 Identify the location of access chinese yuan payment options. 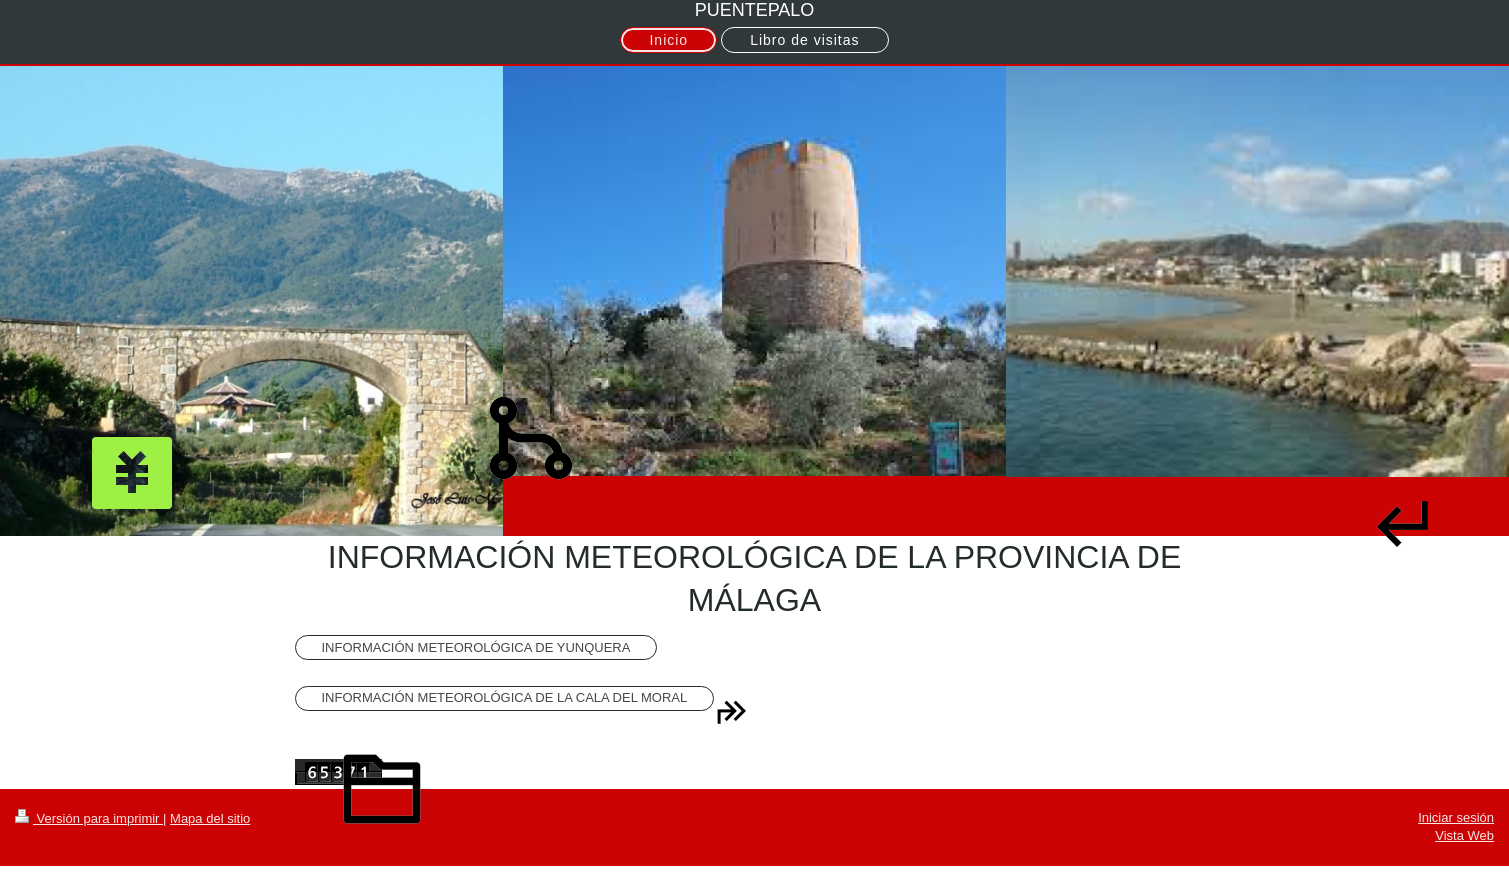
(132, 473).